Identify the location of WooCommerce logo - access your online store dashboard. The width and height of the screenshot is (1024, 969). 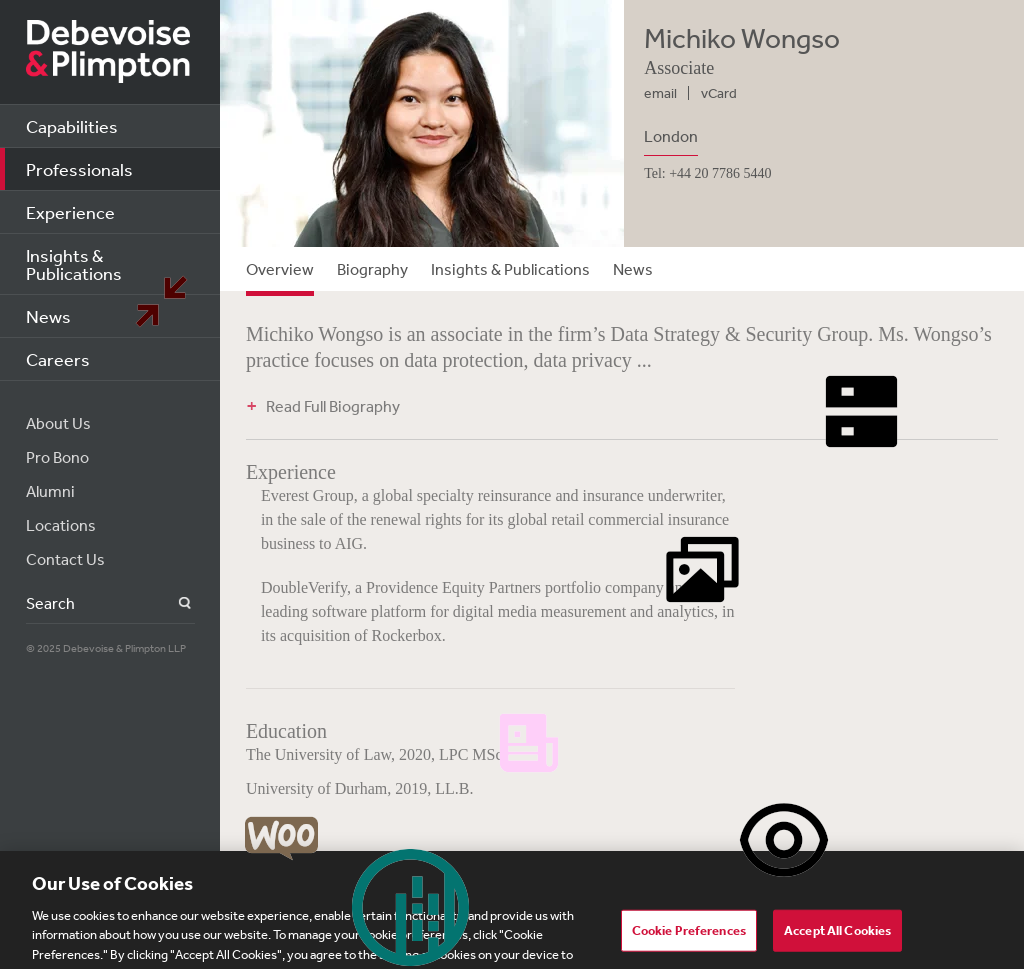
(281, 838).